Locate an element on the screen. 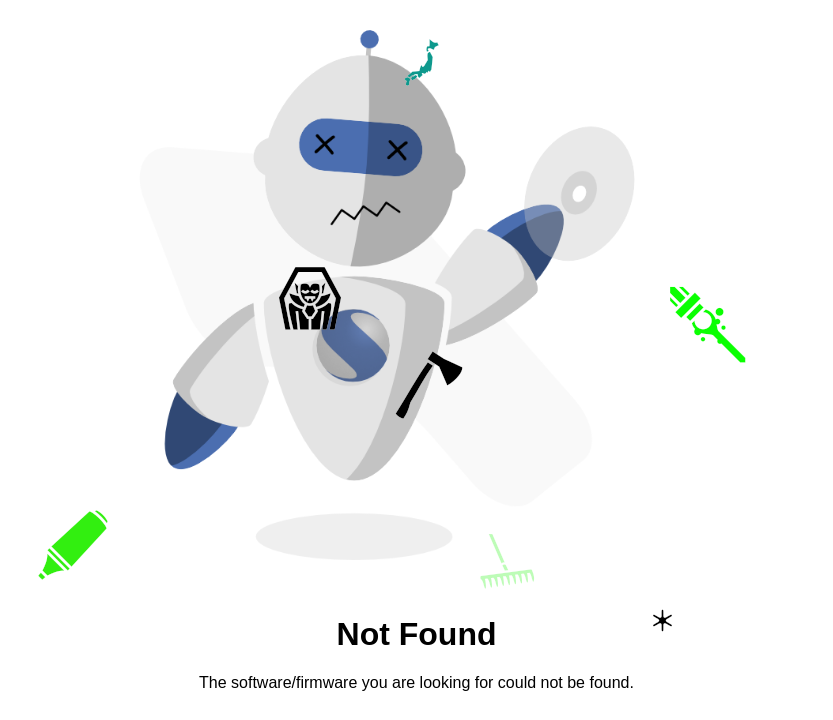  select japan as your region or country is located at coordinates (421, 62).